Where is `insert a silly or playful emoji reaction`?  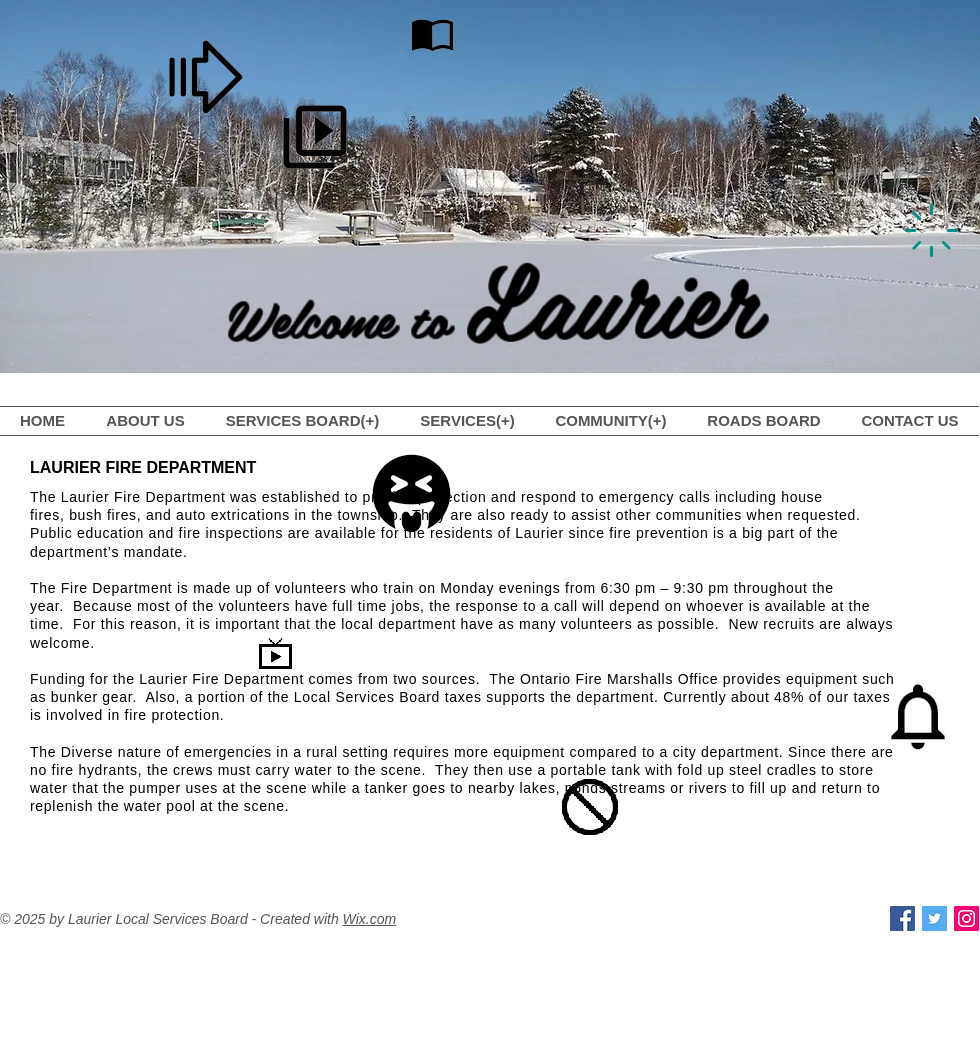 insert a silly or playful emoji reaction is located at coordinates (411, 493).